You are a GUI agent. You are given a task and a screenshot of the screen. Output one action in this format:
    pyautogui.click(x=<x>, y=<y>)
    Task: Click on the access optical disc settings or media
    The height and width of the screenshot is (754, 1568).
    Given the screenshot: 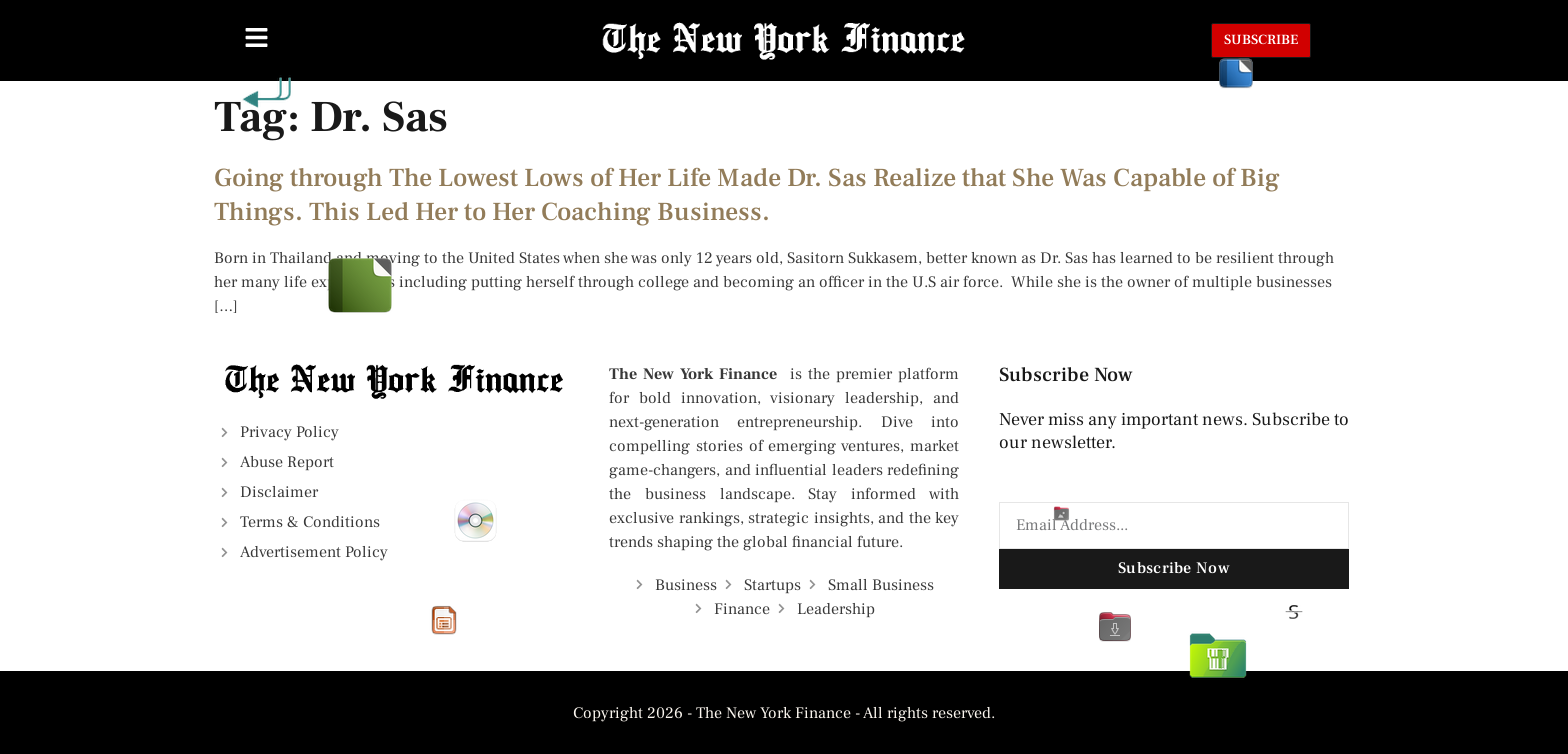 What is the action you would take?
    pyautogui.click(x=475, y=520)
    